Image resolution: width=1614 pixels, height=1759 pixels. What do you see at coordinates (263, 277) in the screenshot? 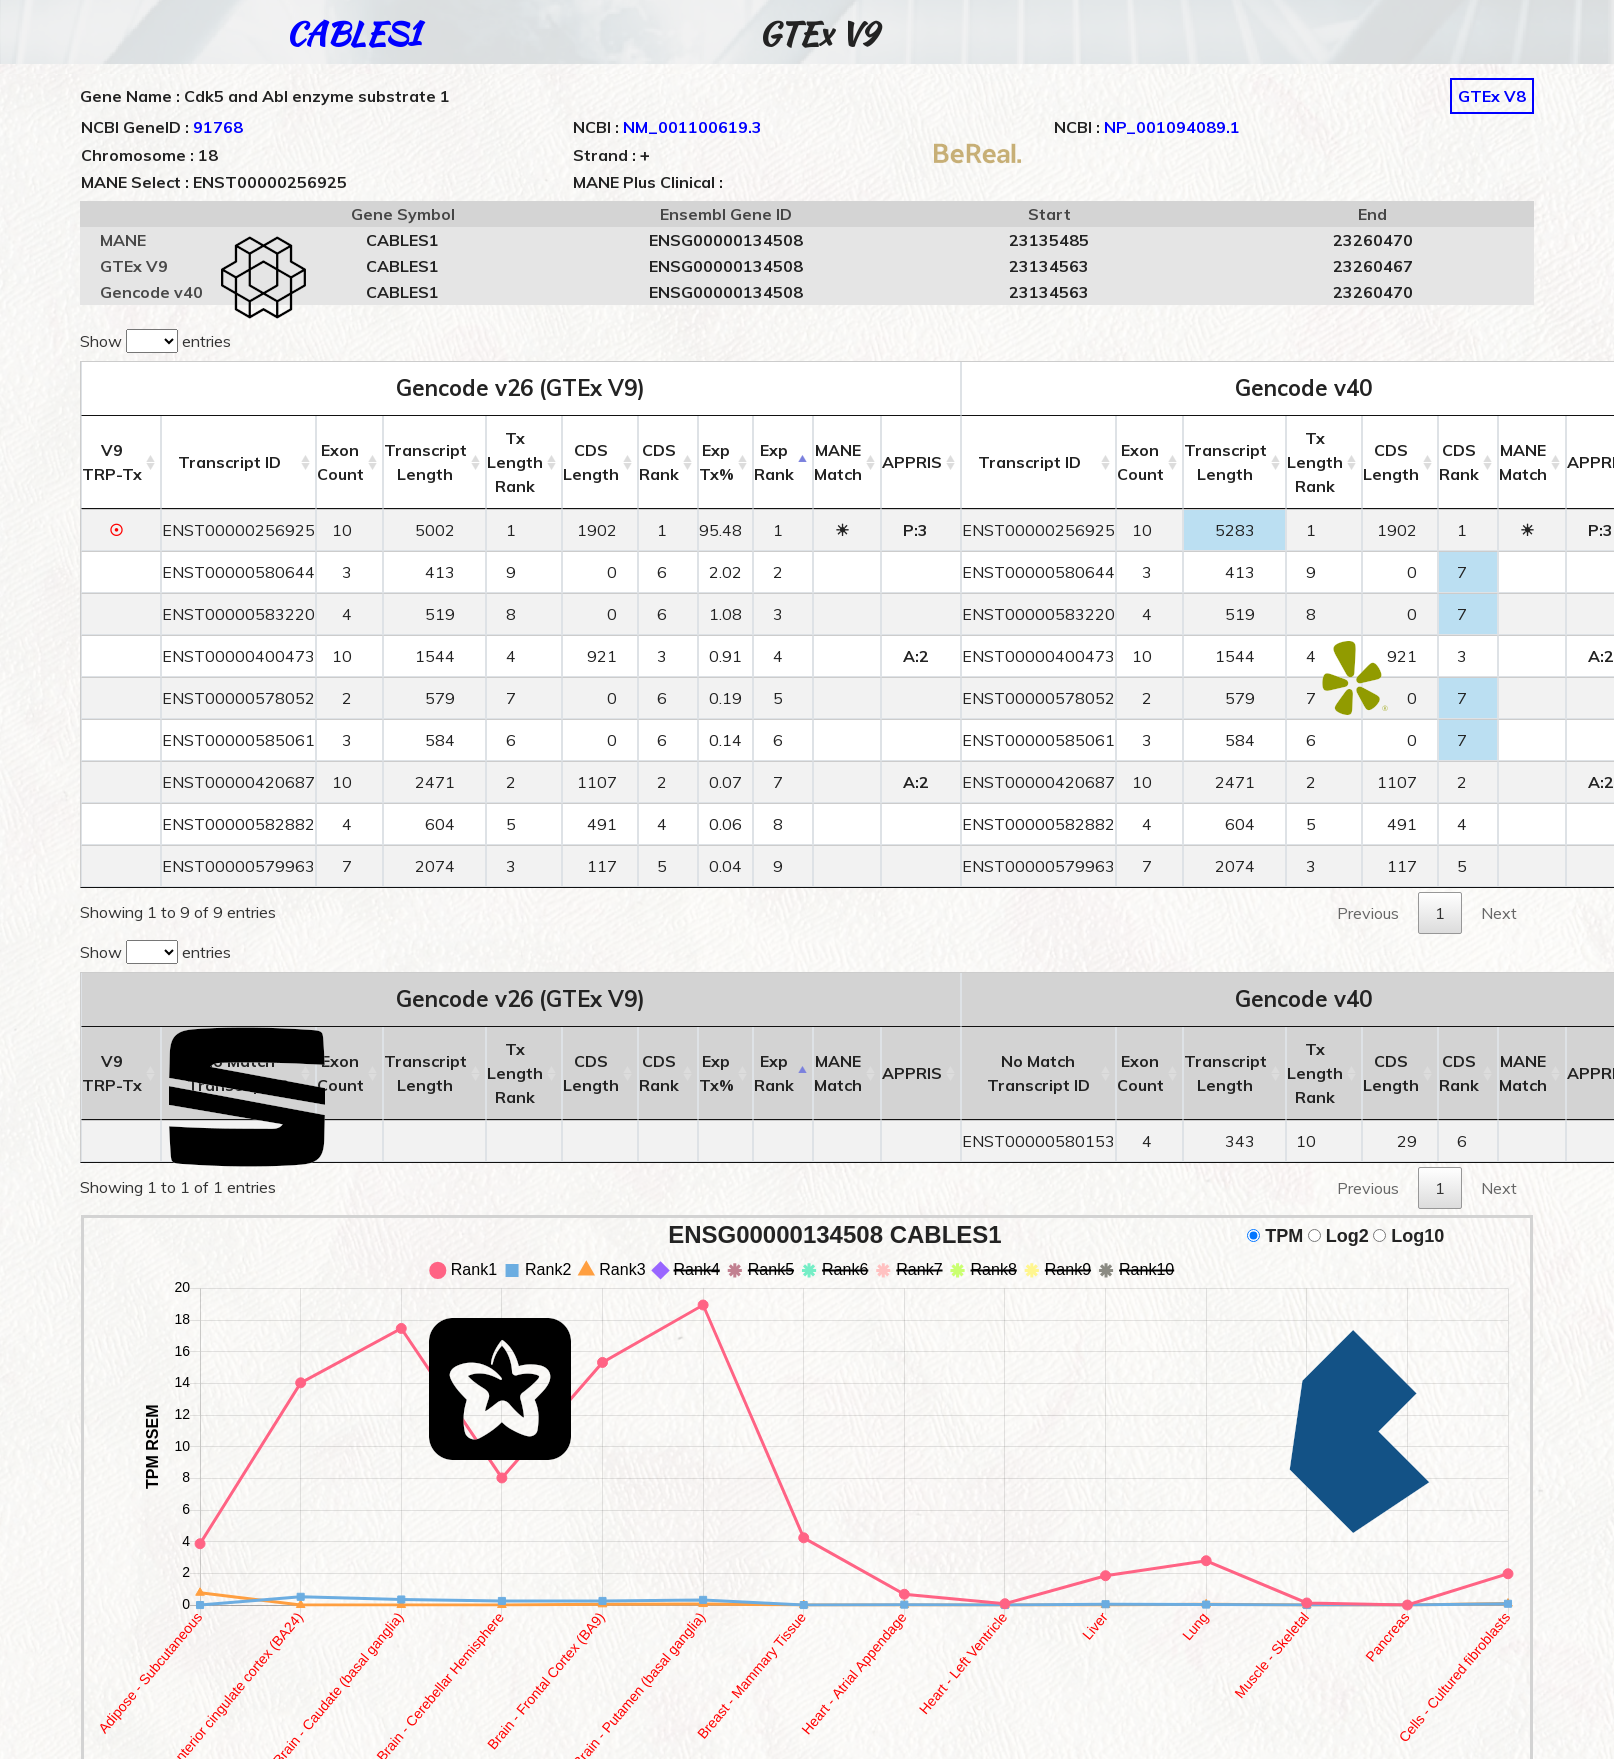
I see `OpenAI Gym logo` at bounding box center [263, 277].